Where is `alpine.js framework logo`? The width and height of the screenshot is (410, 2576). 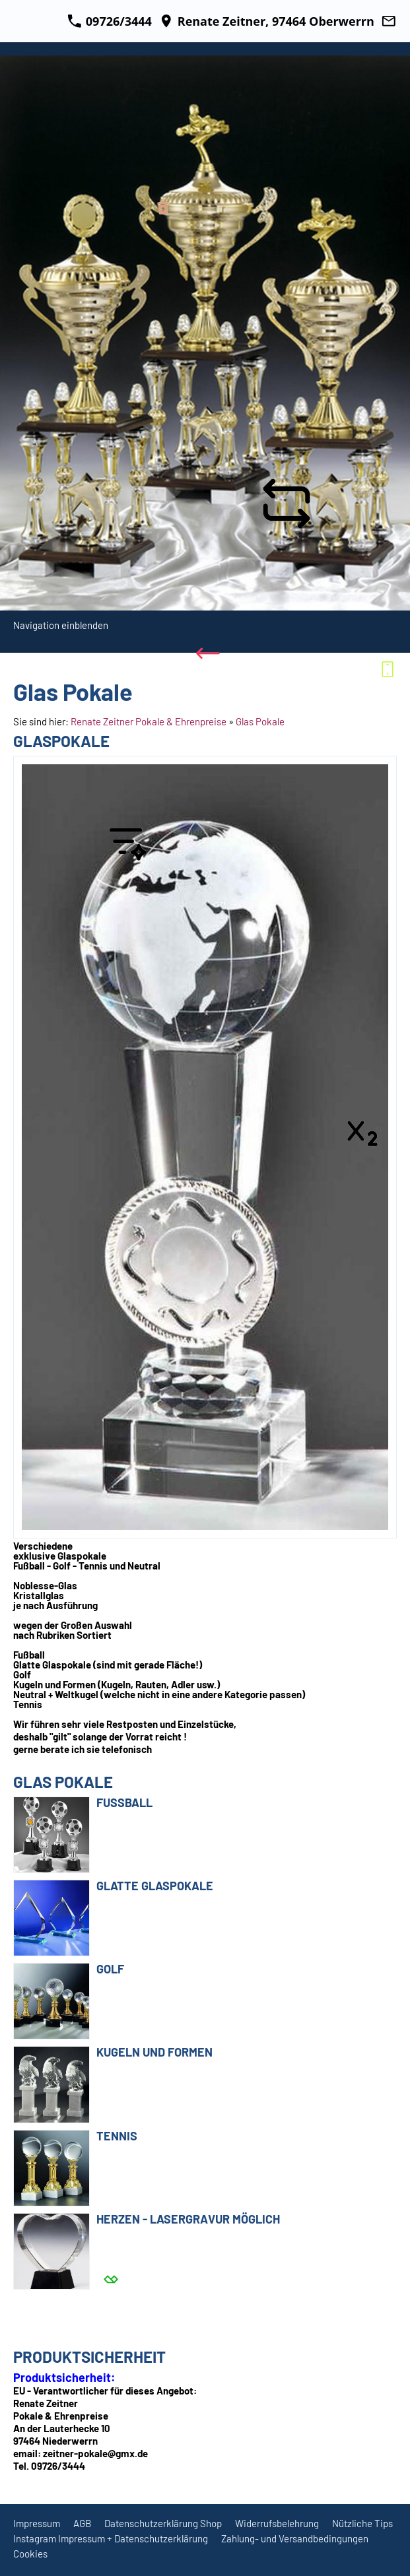
alpine.js framework logo is located at coordinates (111, 2280).